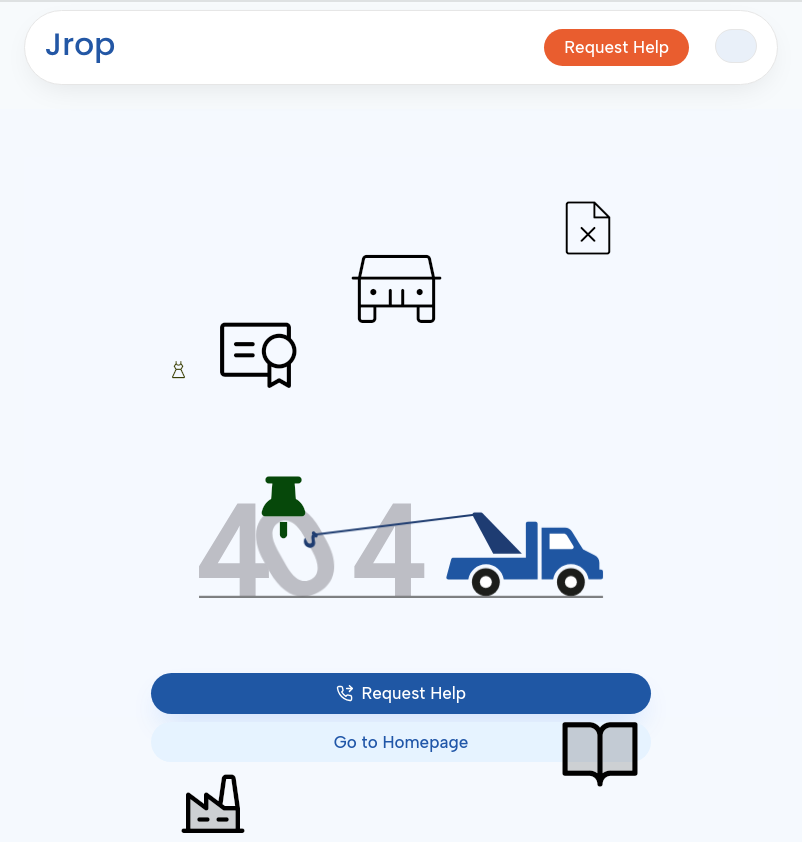 Image resolution: width=802 pixels, height=842 pixels. Describe the element at coordinates (283, 505) in the screenshot. I see `pin an item to keep it visible` at that location.